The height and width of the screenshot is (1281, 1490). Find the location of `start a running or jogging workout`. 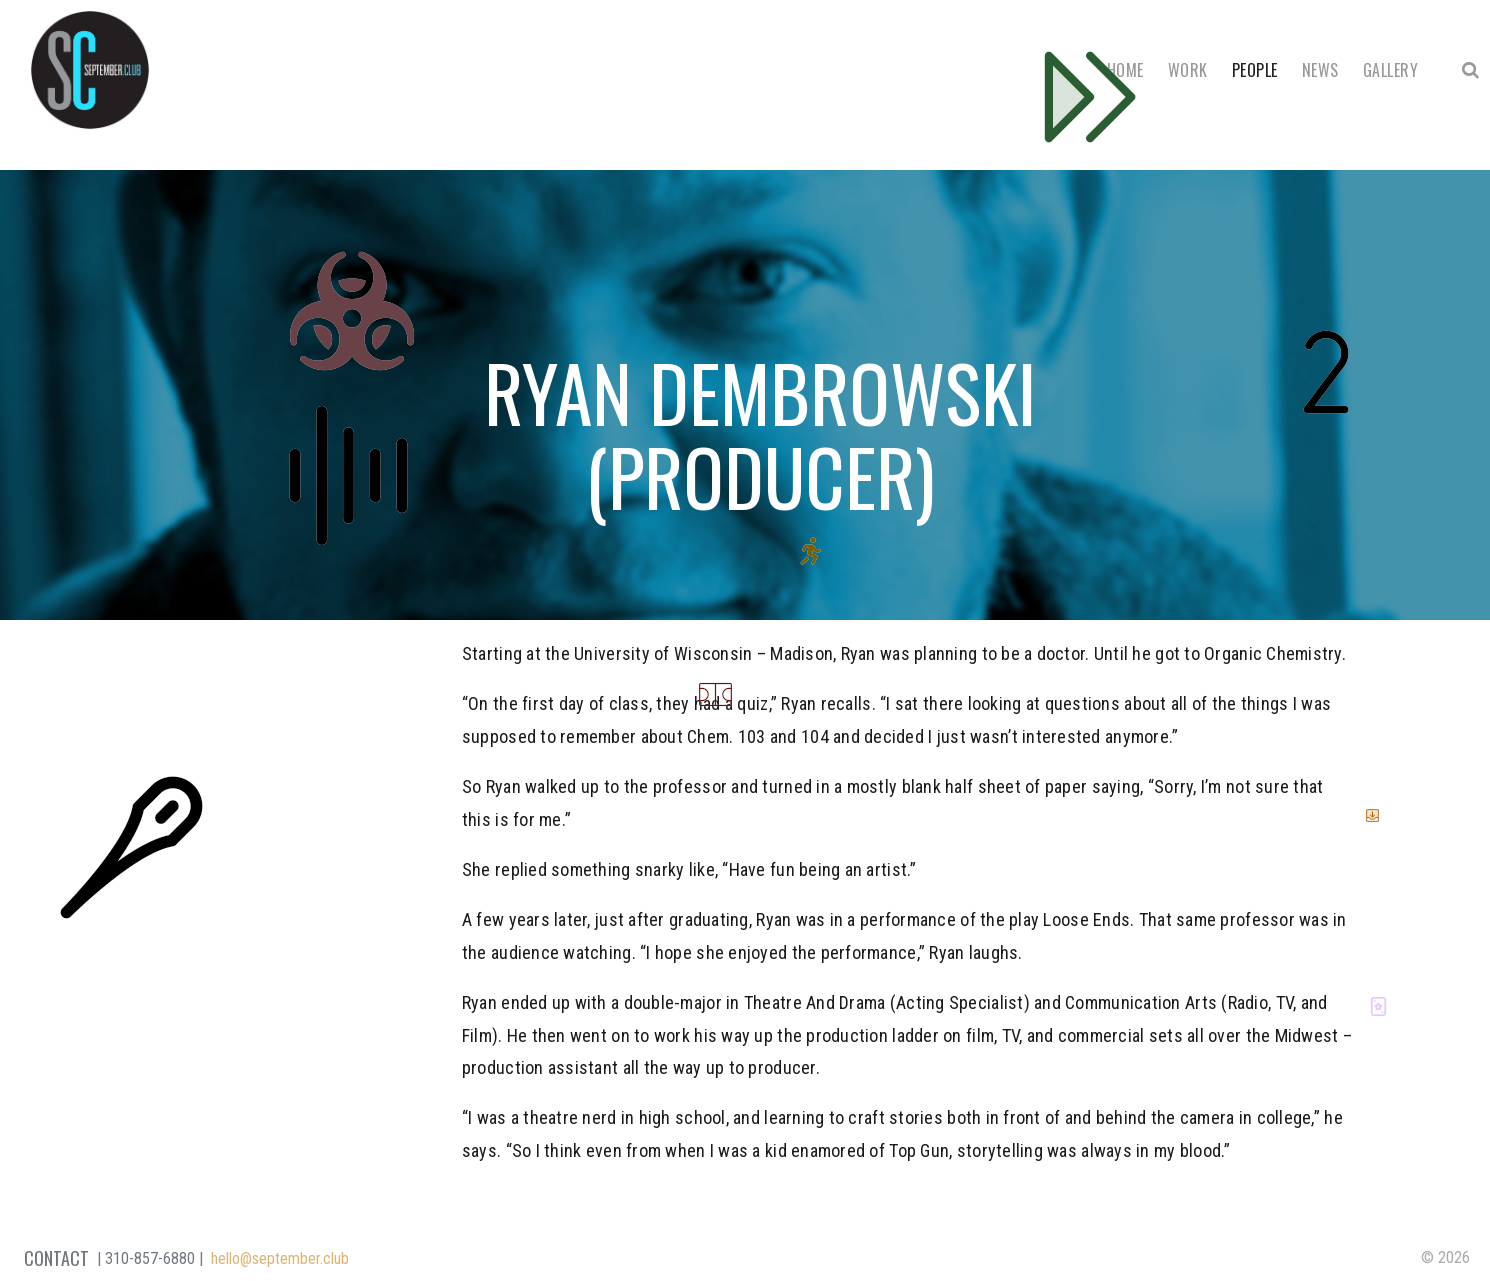

start a running or jogging workout is located at coordinates (811, 551).